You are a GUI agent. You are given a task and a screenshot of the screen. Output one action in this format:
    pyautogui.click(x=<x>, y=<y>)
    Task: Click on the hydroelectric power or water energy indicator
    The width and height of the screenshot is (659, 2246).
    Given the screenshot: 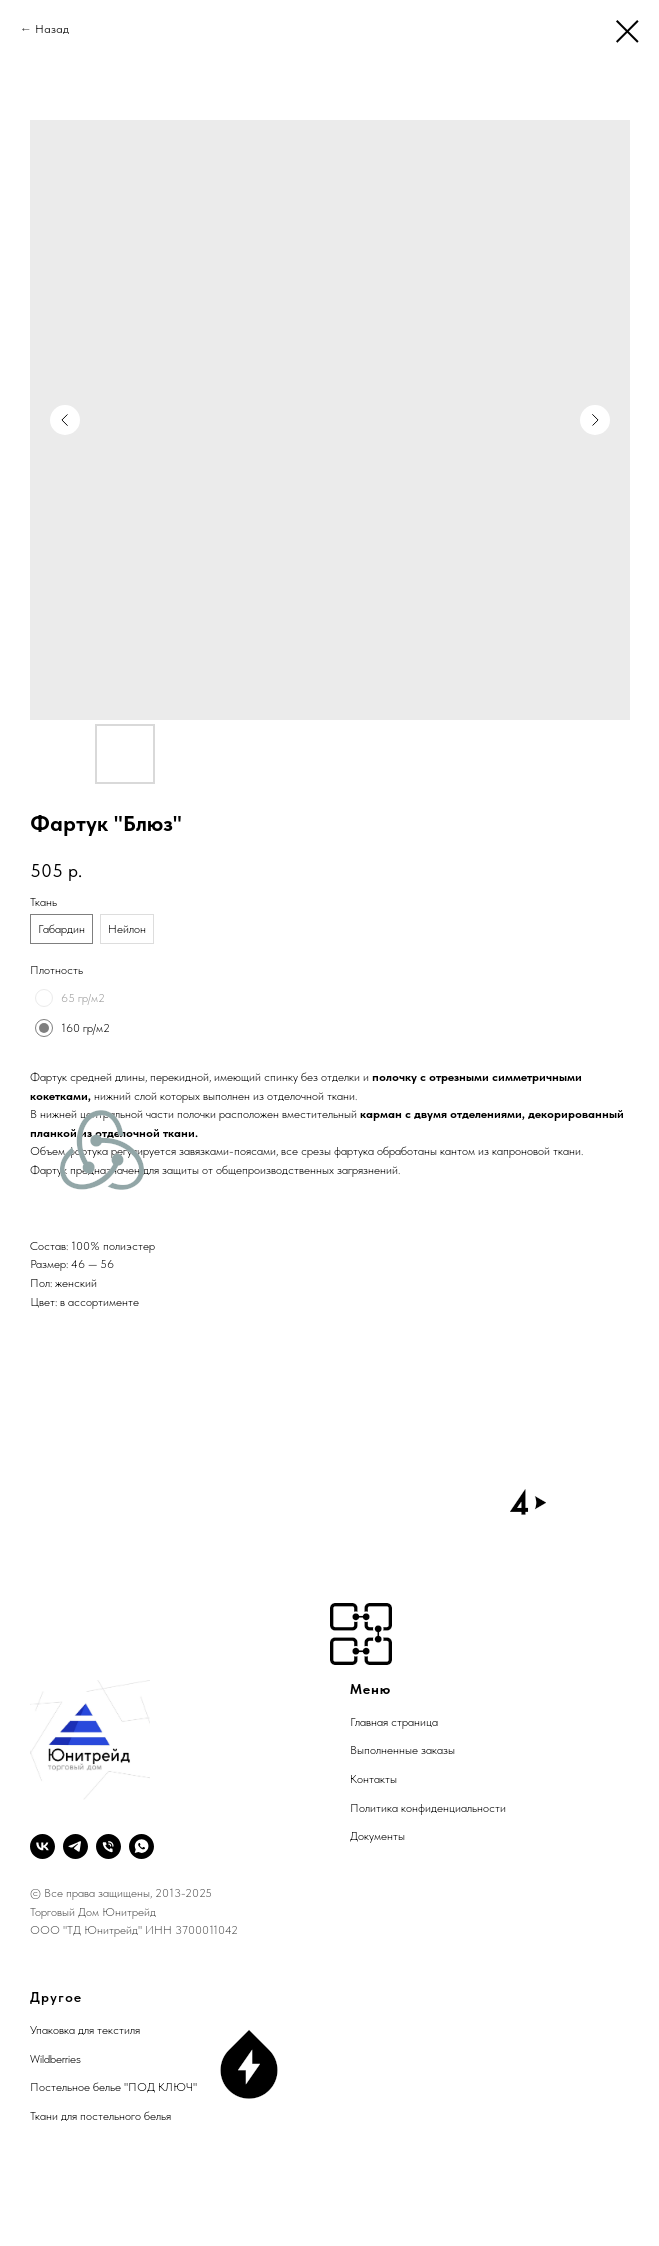 What is the action you would take?
    pyautogui.click(x=249, y=2067)
    